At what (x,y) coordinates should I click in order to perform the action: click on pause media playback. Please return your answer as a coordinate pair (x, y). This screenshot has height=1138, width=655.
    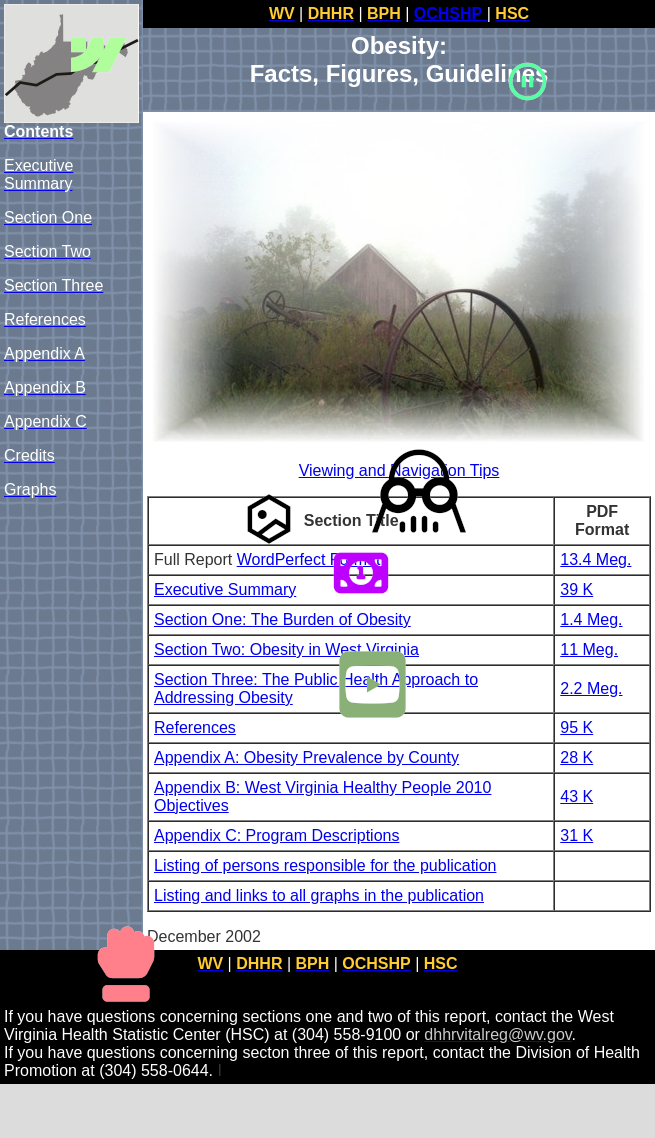
    Looking at the image, I should click on (527, 81).